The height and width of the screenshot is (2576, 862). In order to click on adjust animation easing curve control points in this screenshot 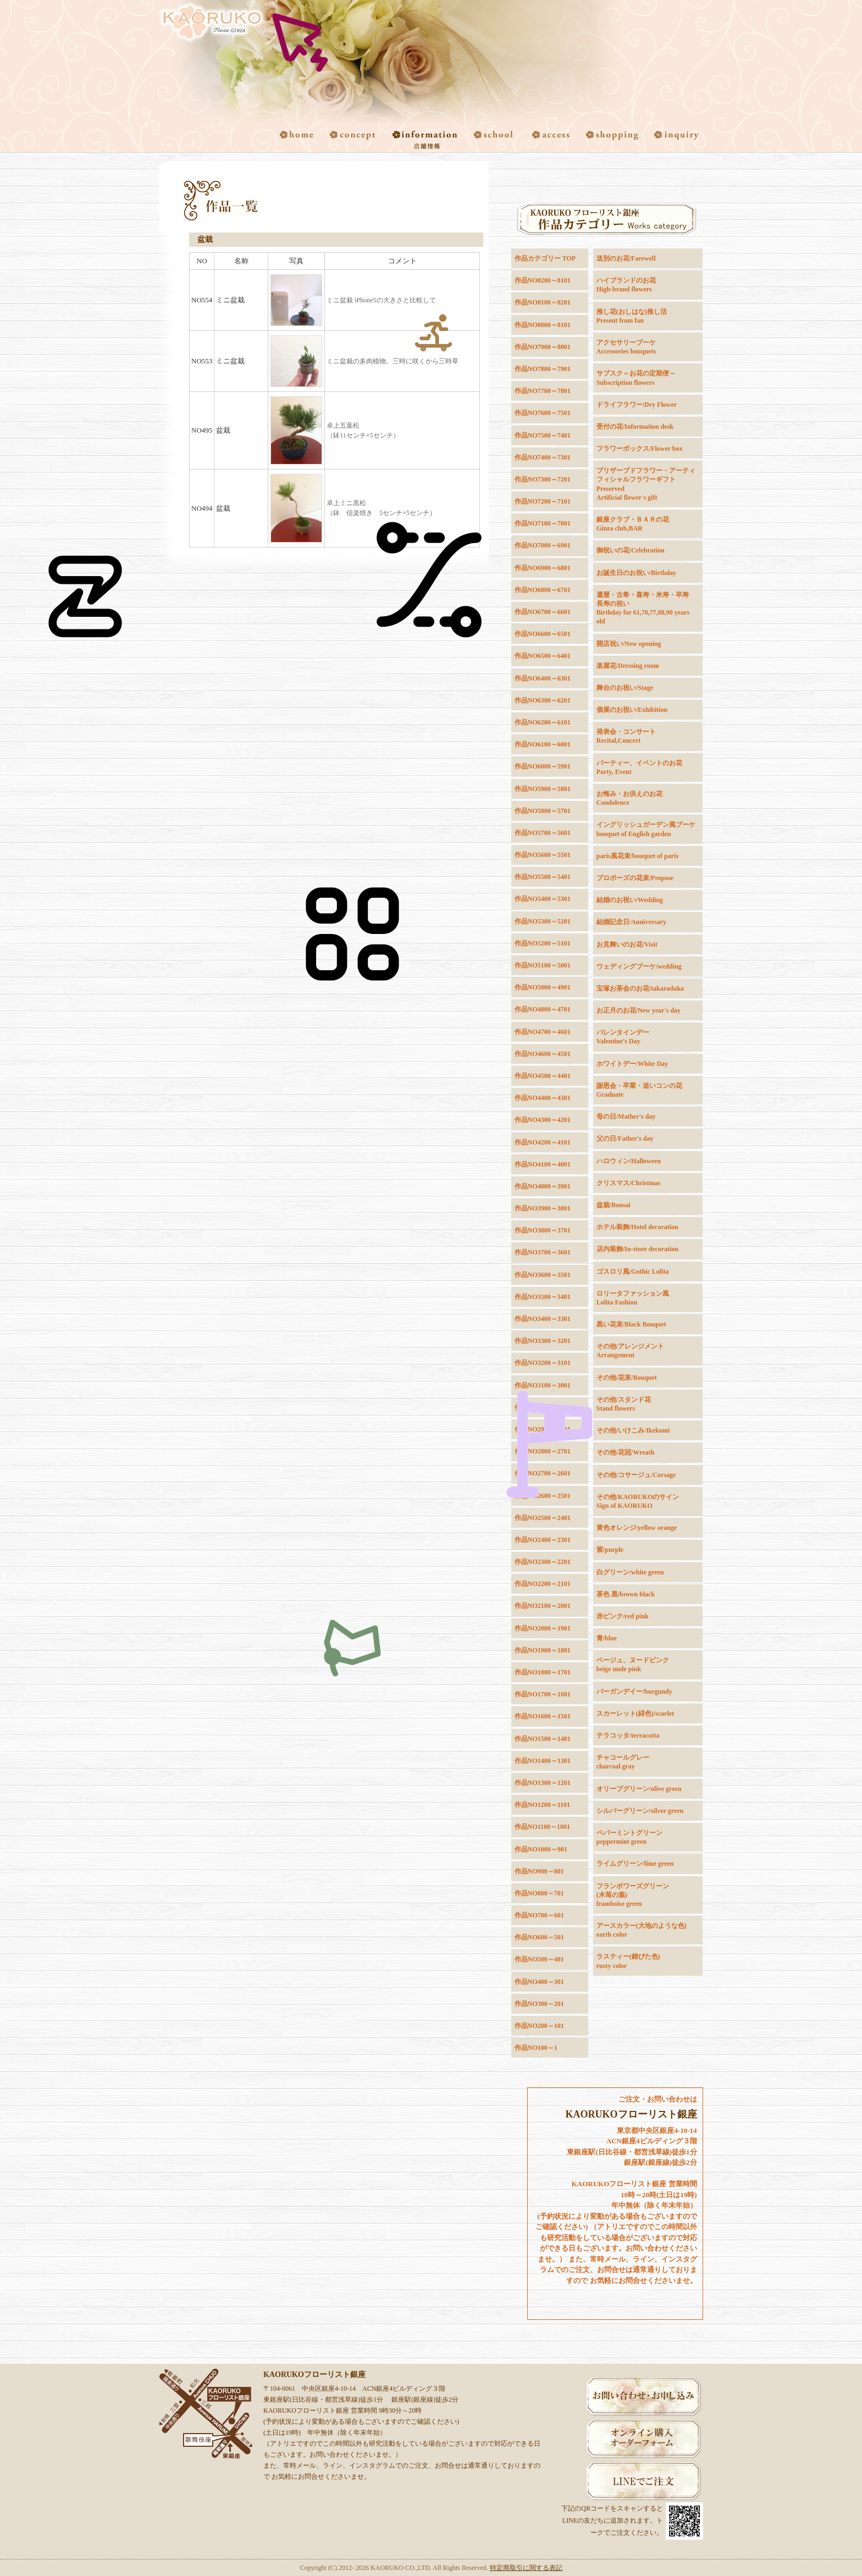, I will do `click(429, 579)`.